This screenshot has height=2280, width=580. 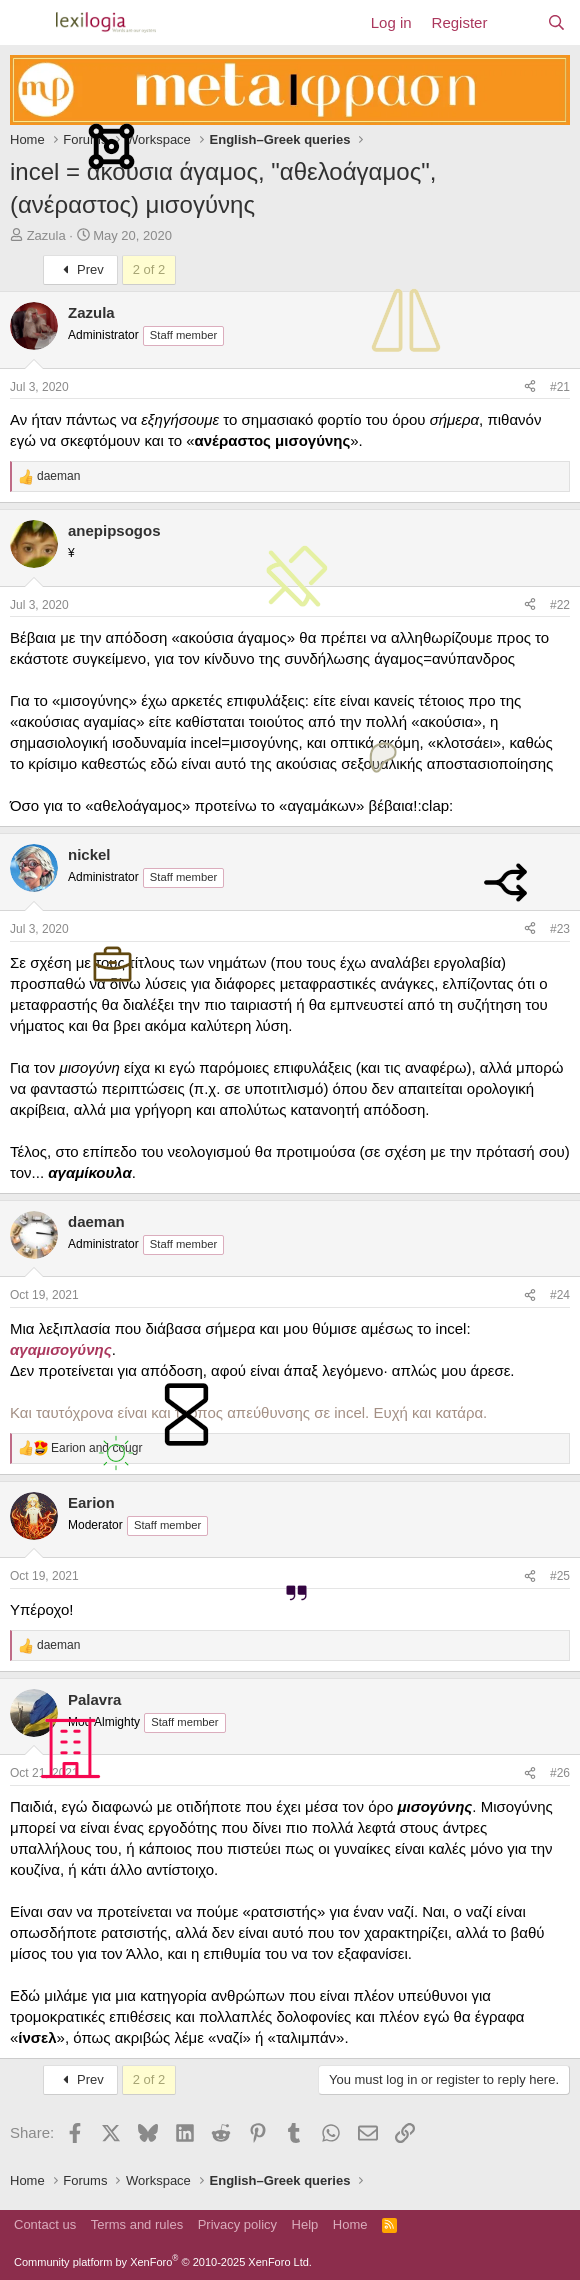 I want to click on link to patreon profile or support page, so click(x=382, y=757).